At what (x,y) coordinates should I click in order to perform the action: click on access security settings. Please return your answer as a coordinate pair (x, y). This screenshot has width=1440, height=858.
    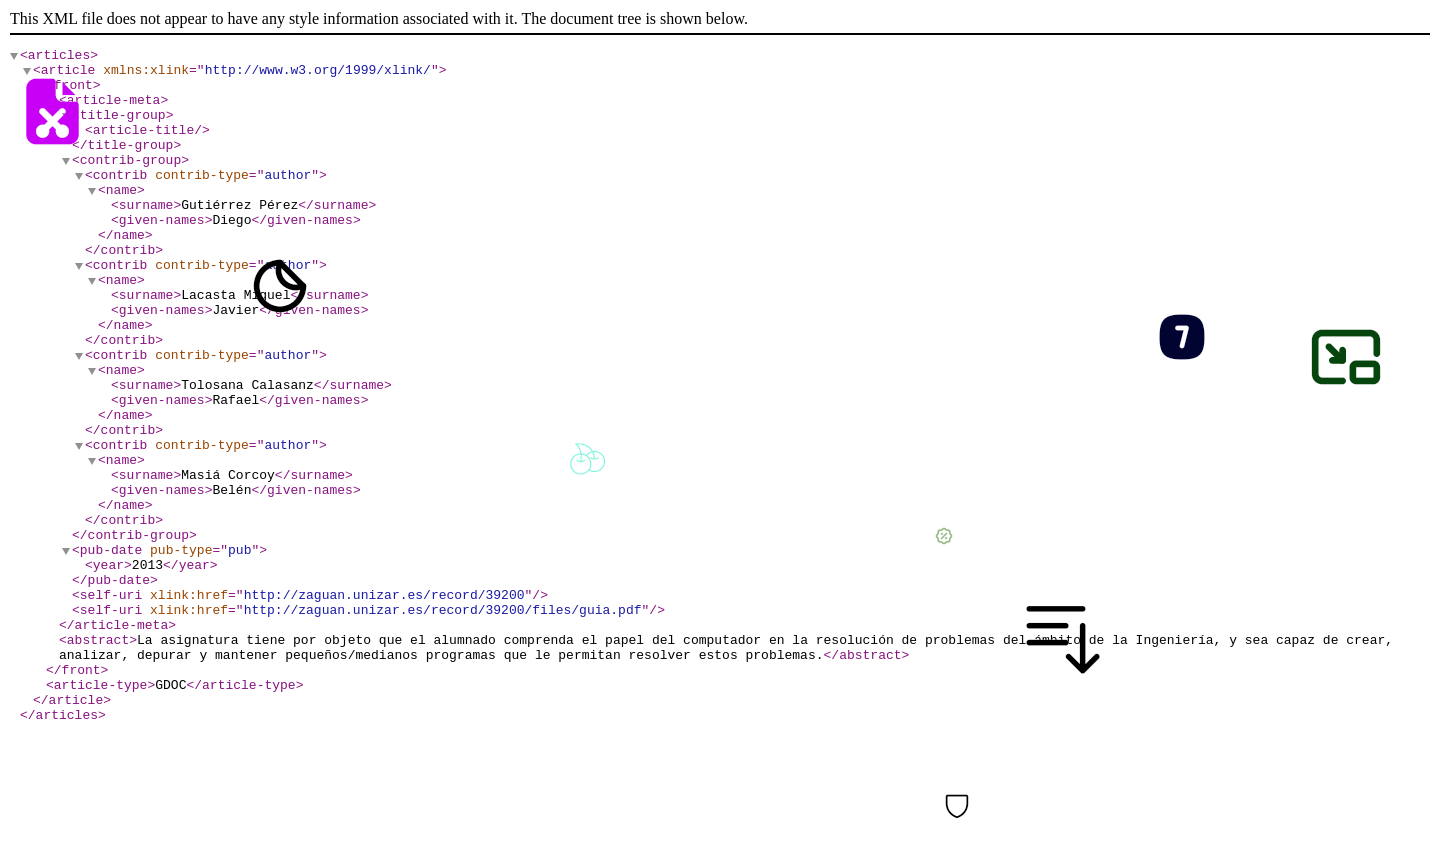
    Looking at the image, I should click on (957, 805).